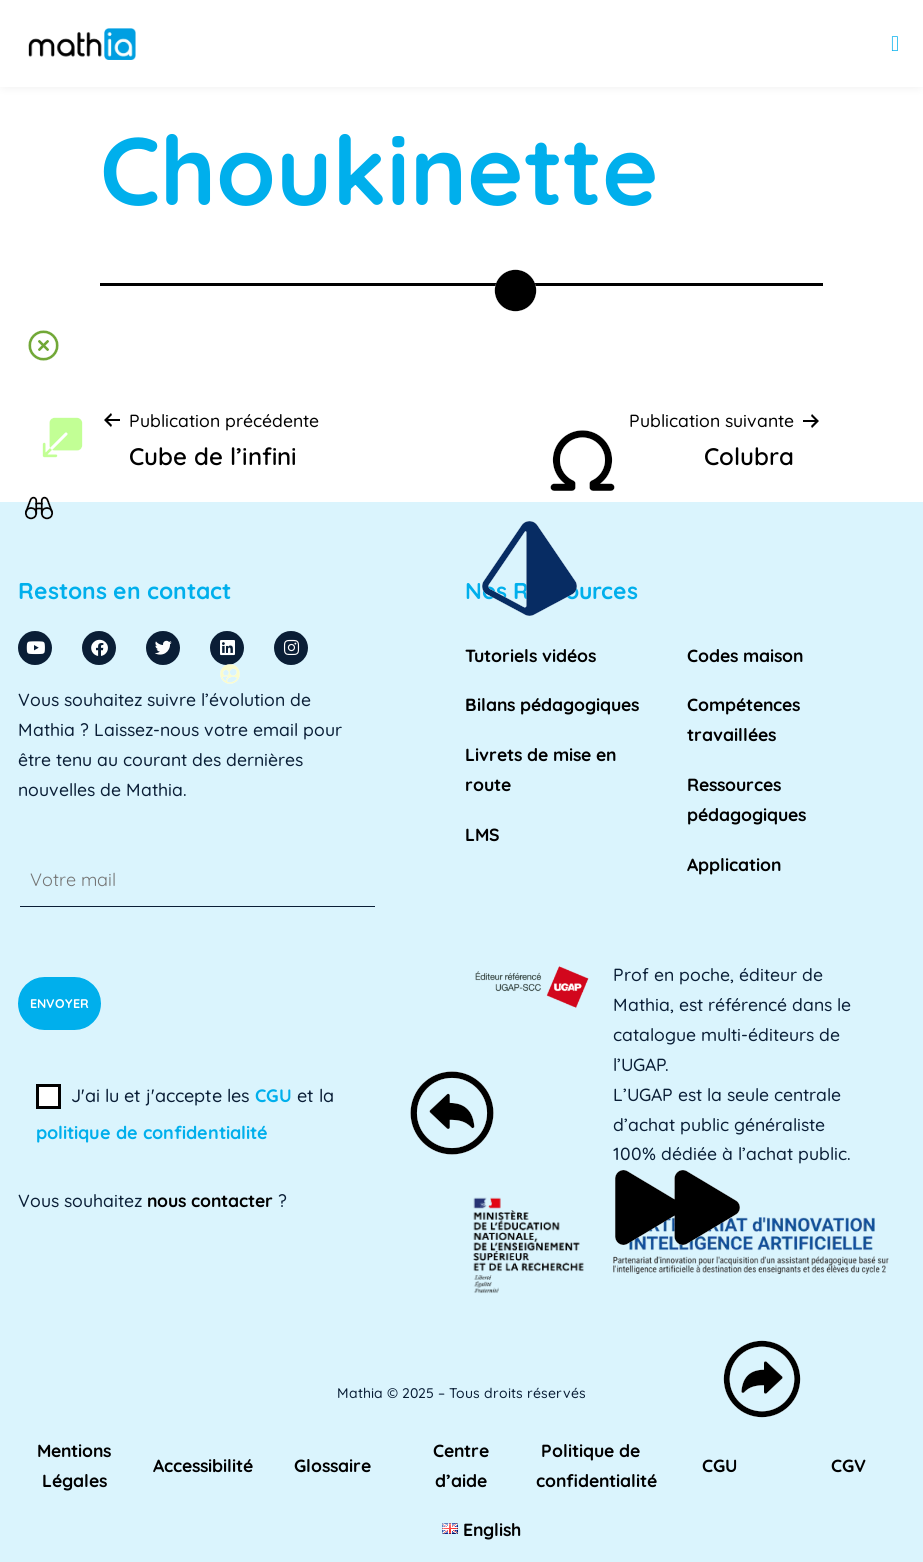  What do you see at coordinates (515, 290) in the screenshot?
I see `select or mark an item` at bounding box center [515, 290].